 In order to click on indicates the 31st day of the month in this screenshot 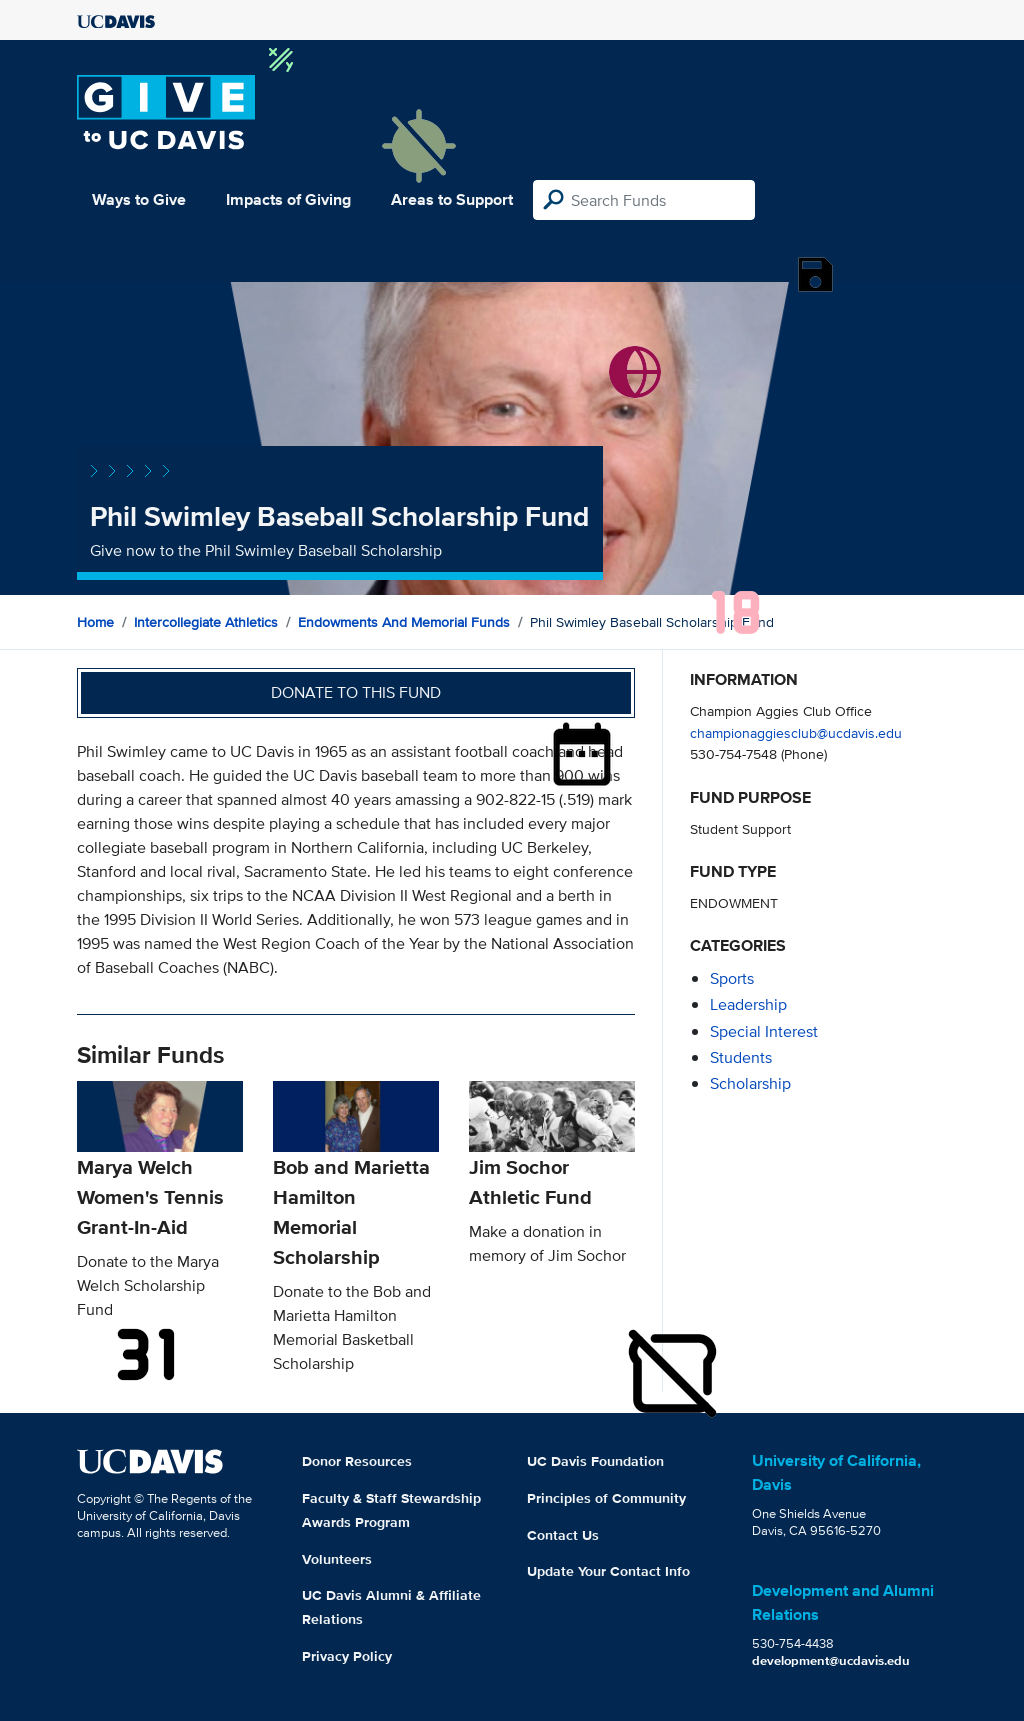, I will do `click(148, 1354)`.